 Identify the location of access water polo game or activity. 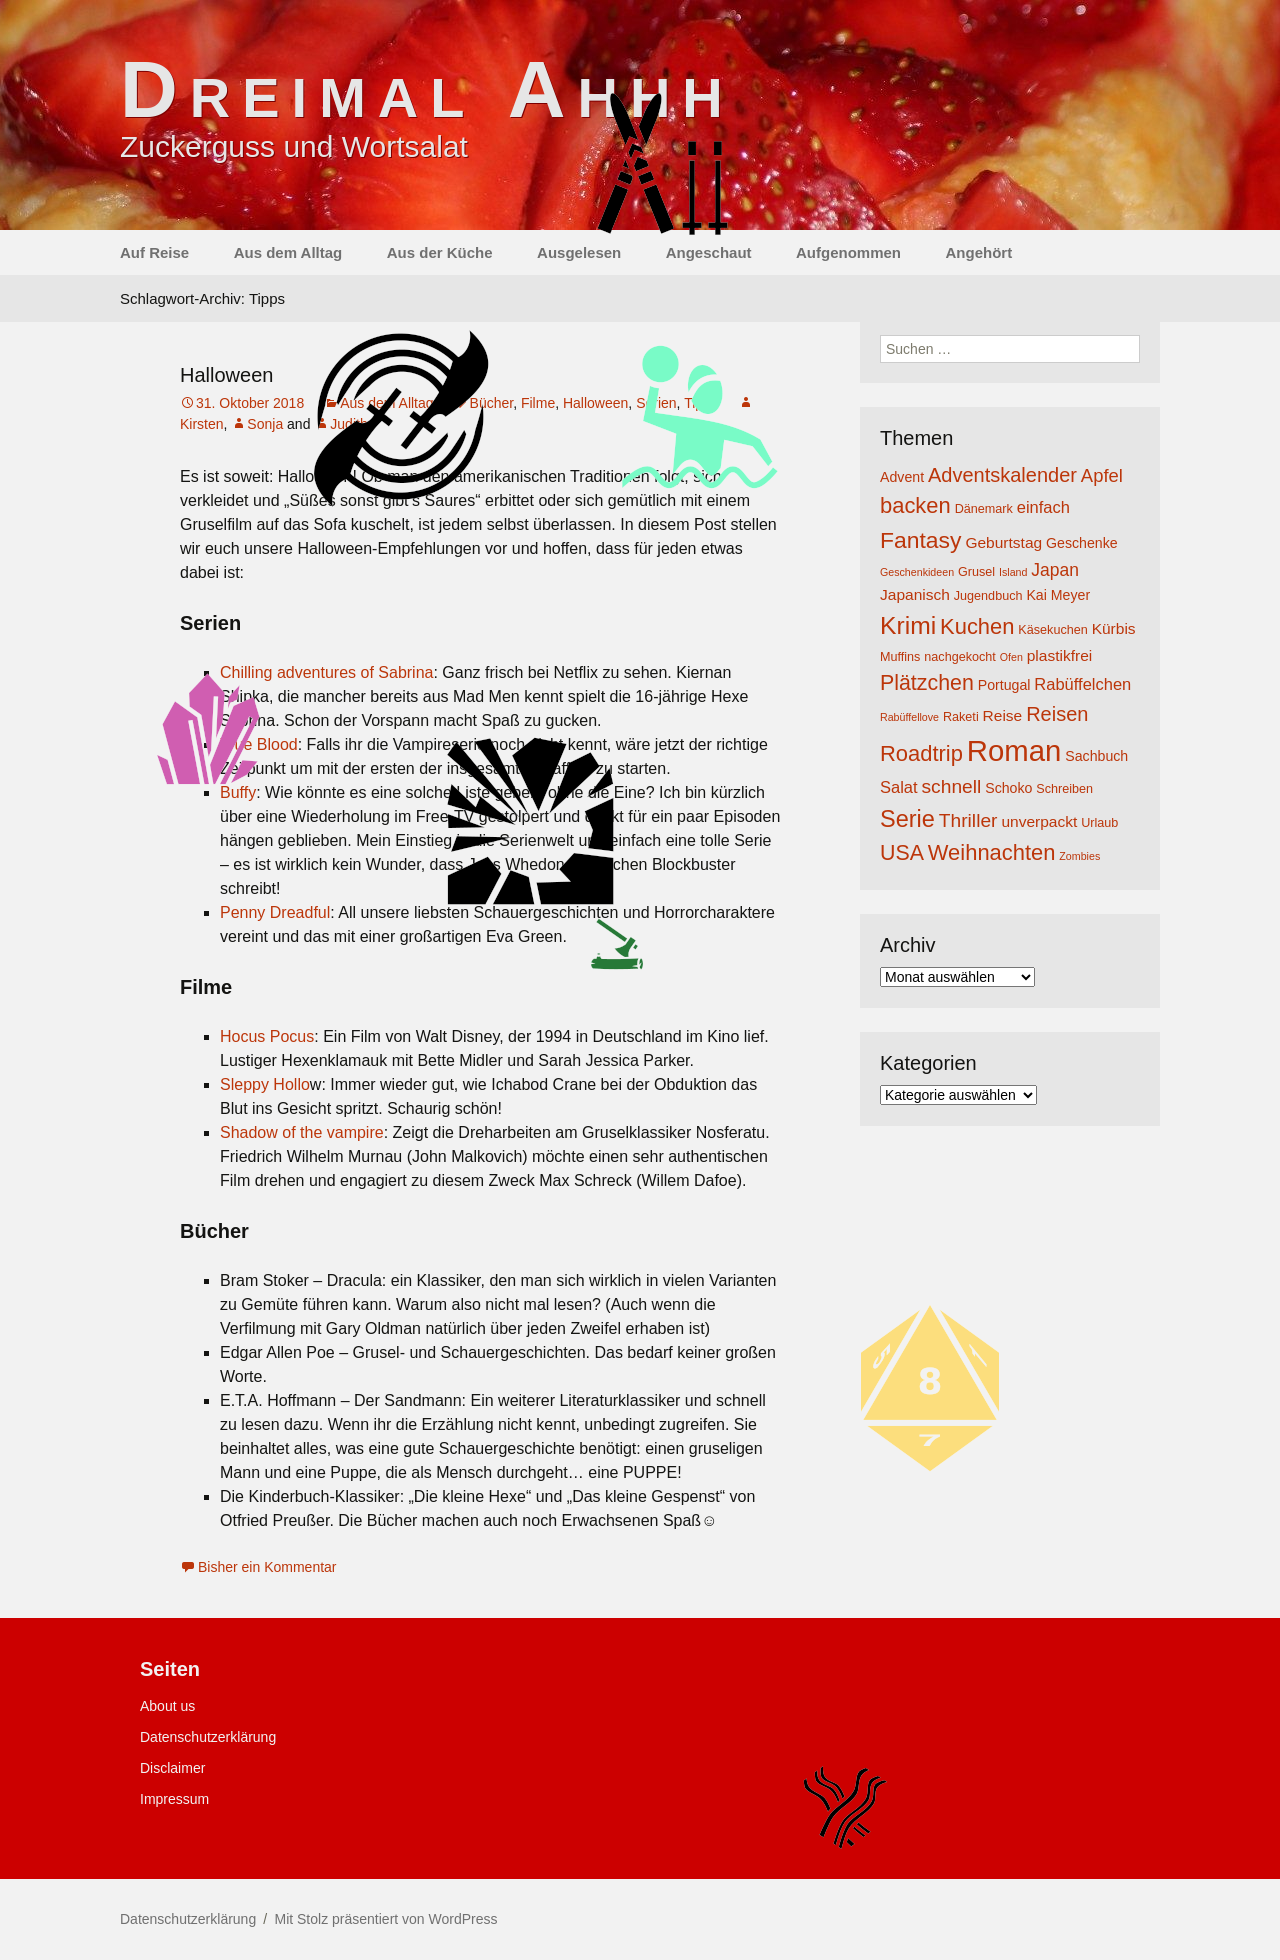
(701, 417).